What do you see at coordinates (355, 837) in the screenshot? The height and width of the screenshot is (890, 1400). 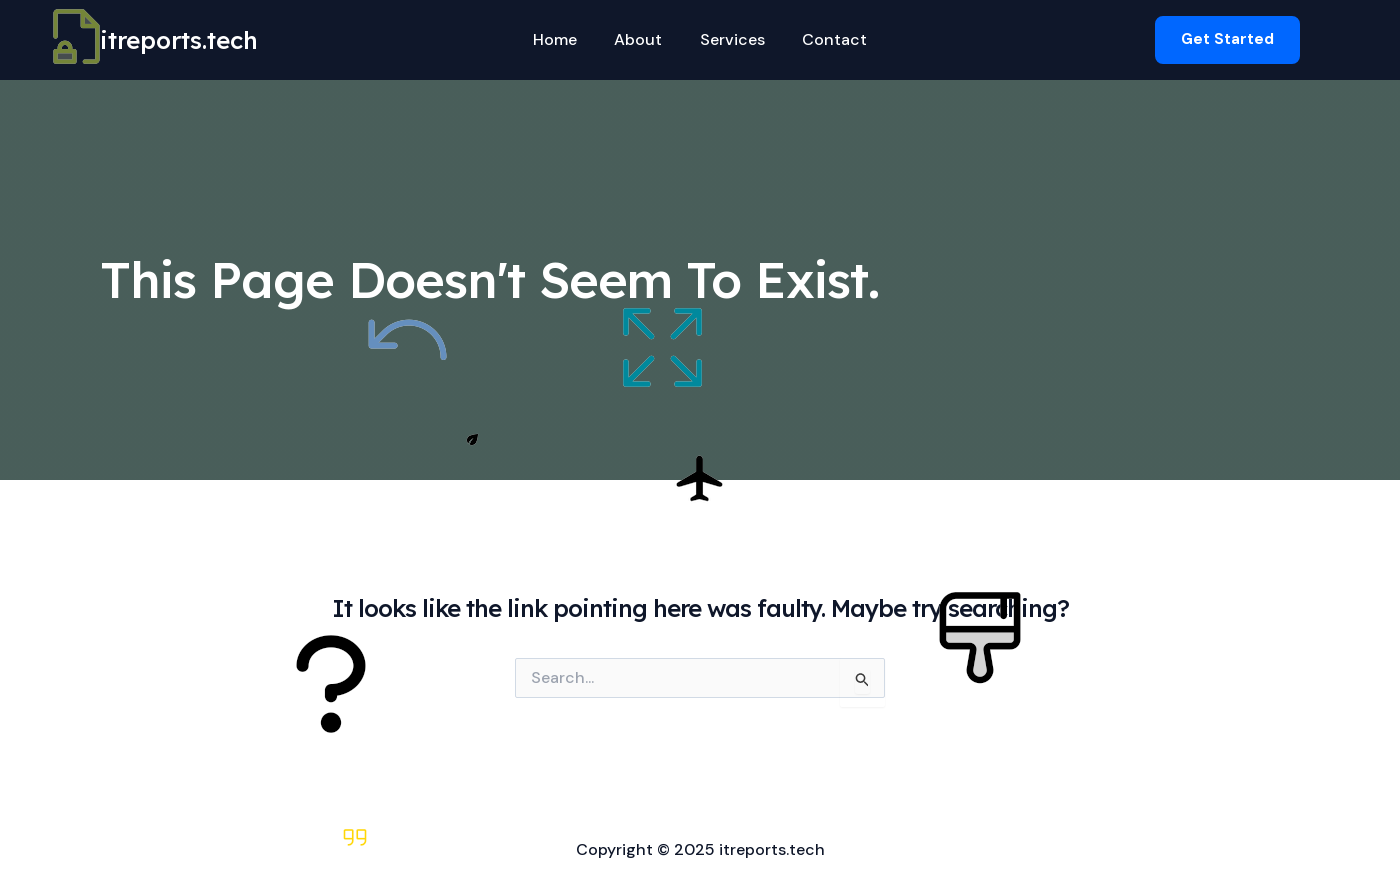 I see `insert a block quote` at bounding box center [355, 837].